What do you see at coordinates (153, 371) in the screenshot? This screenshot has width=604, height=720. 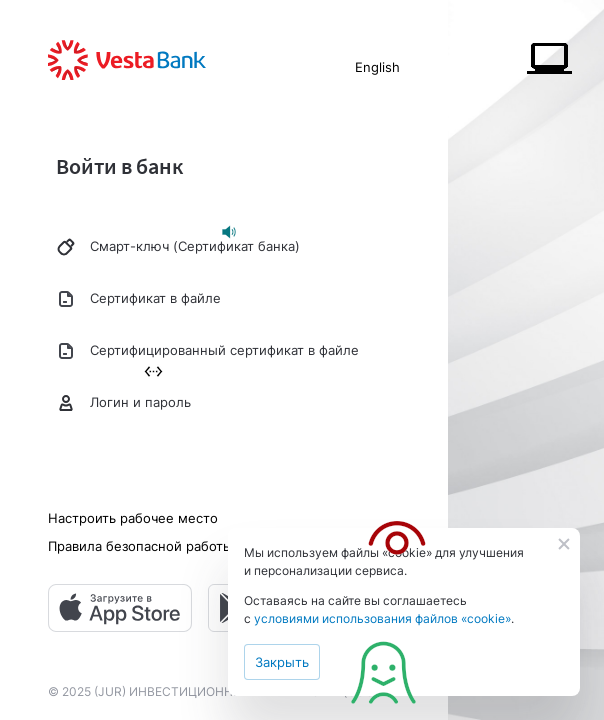 I see `access ethernet or wired network settings` at bounding box center [153, 371].